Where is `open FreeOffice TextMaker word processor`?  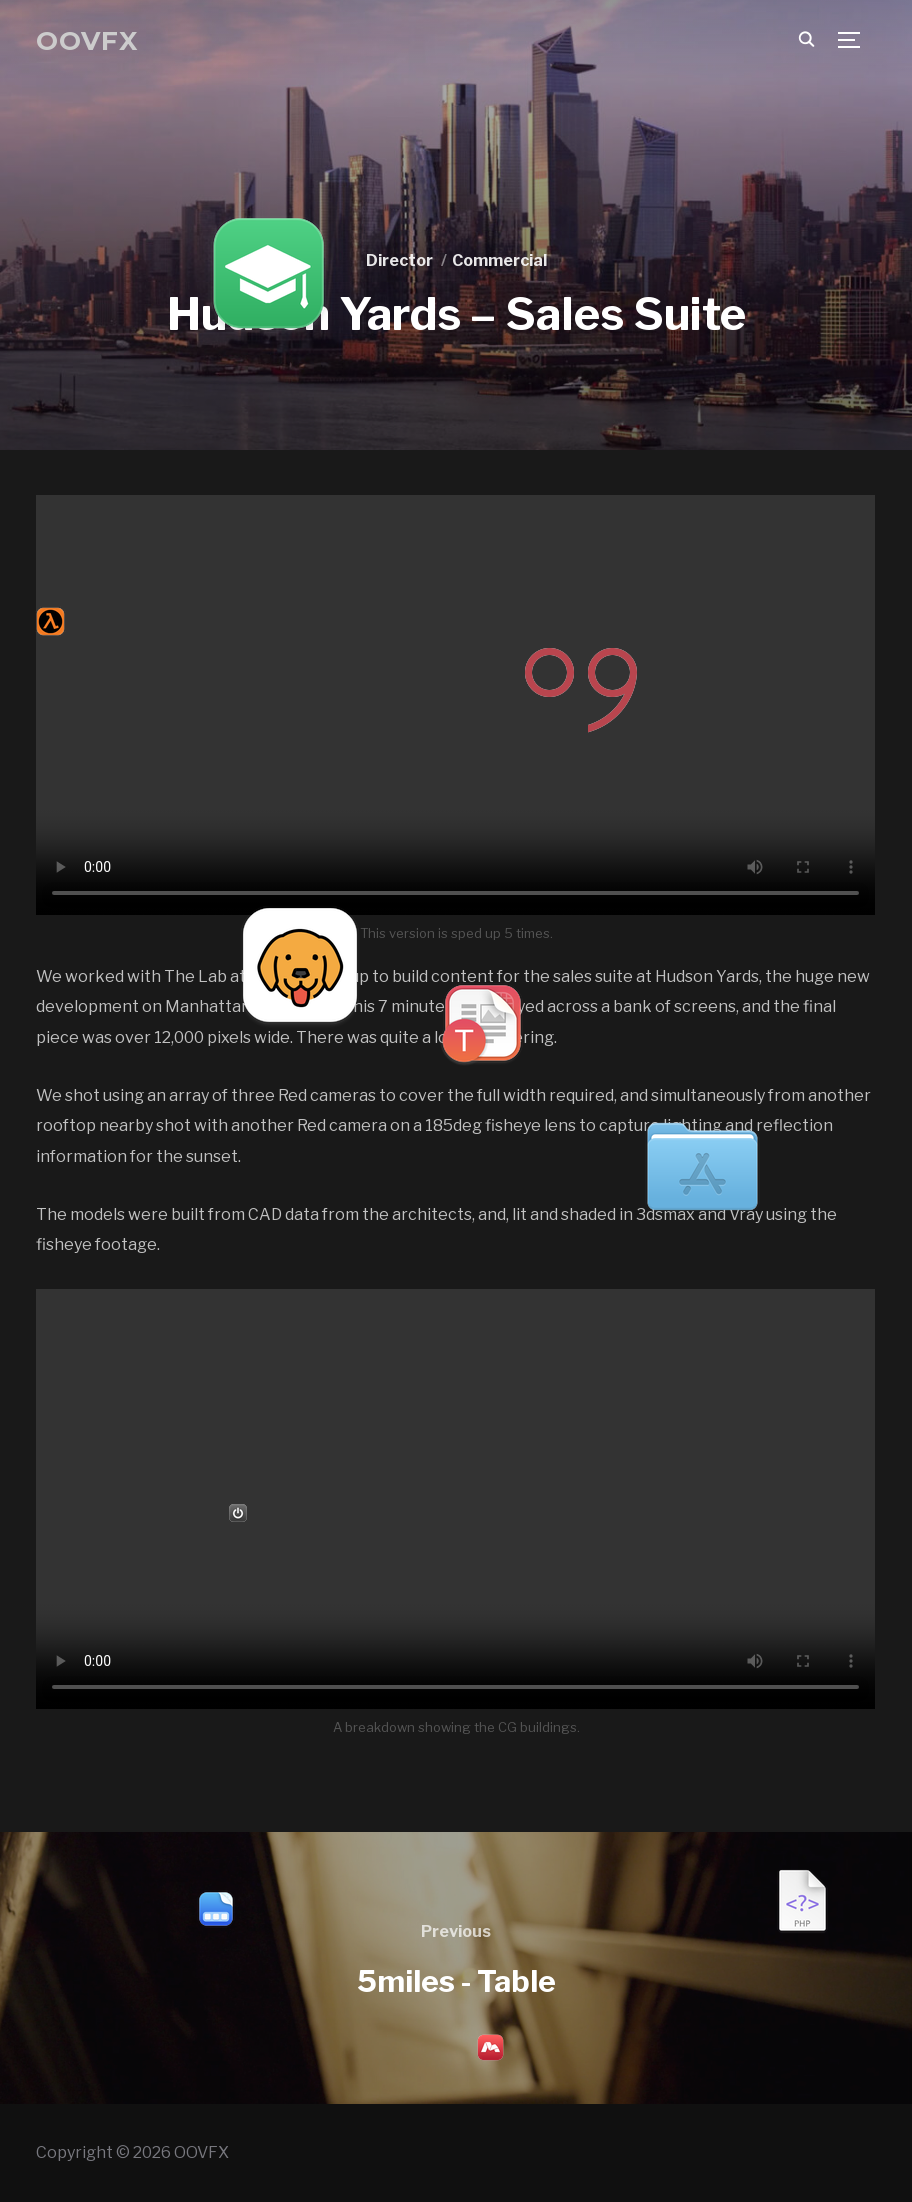
open FreeOffice TextMaker word processor is located at coordinates (483, 1023).